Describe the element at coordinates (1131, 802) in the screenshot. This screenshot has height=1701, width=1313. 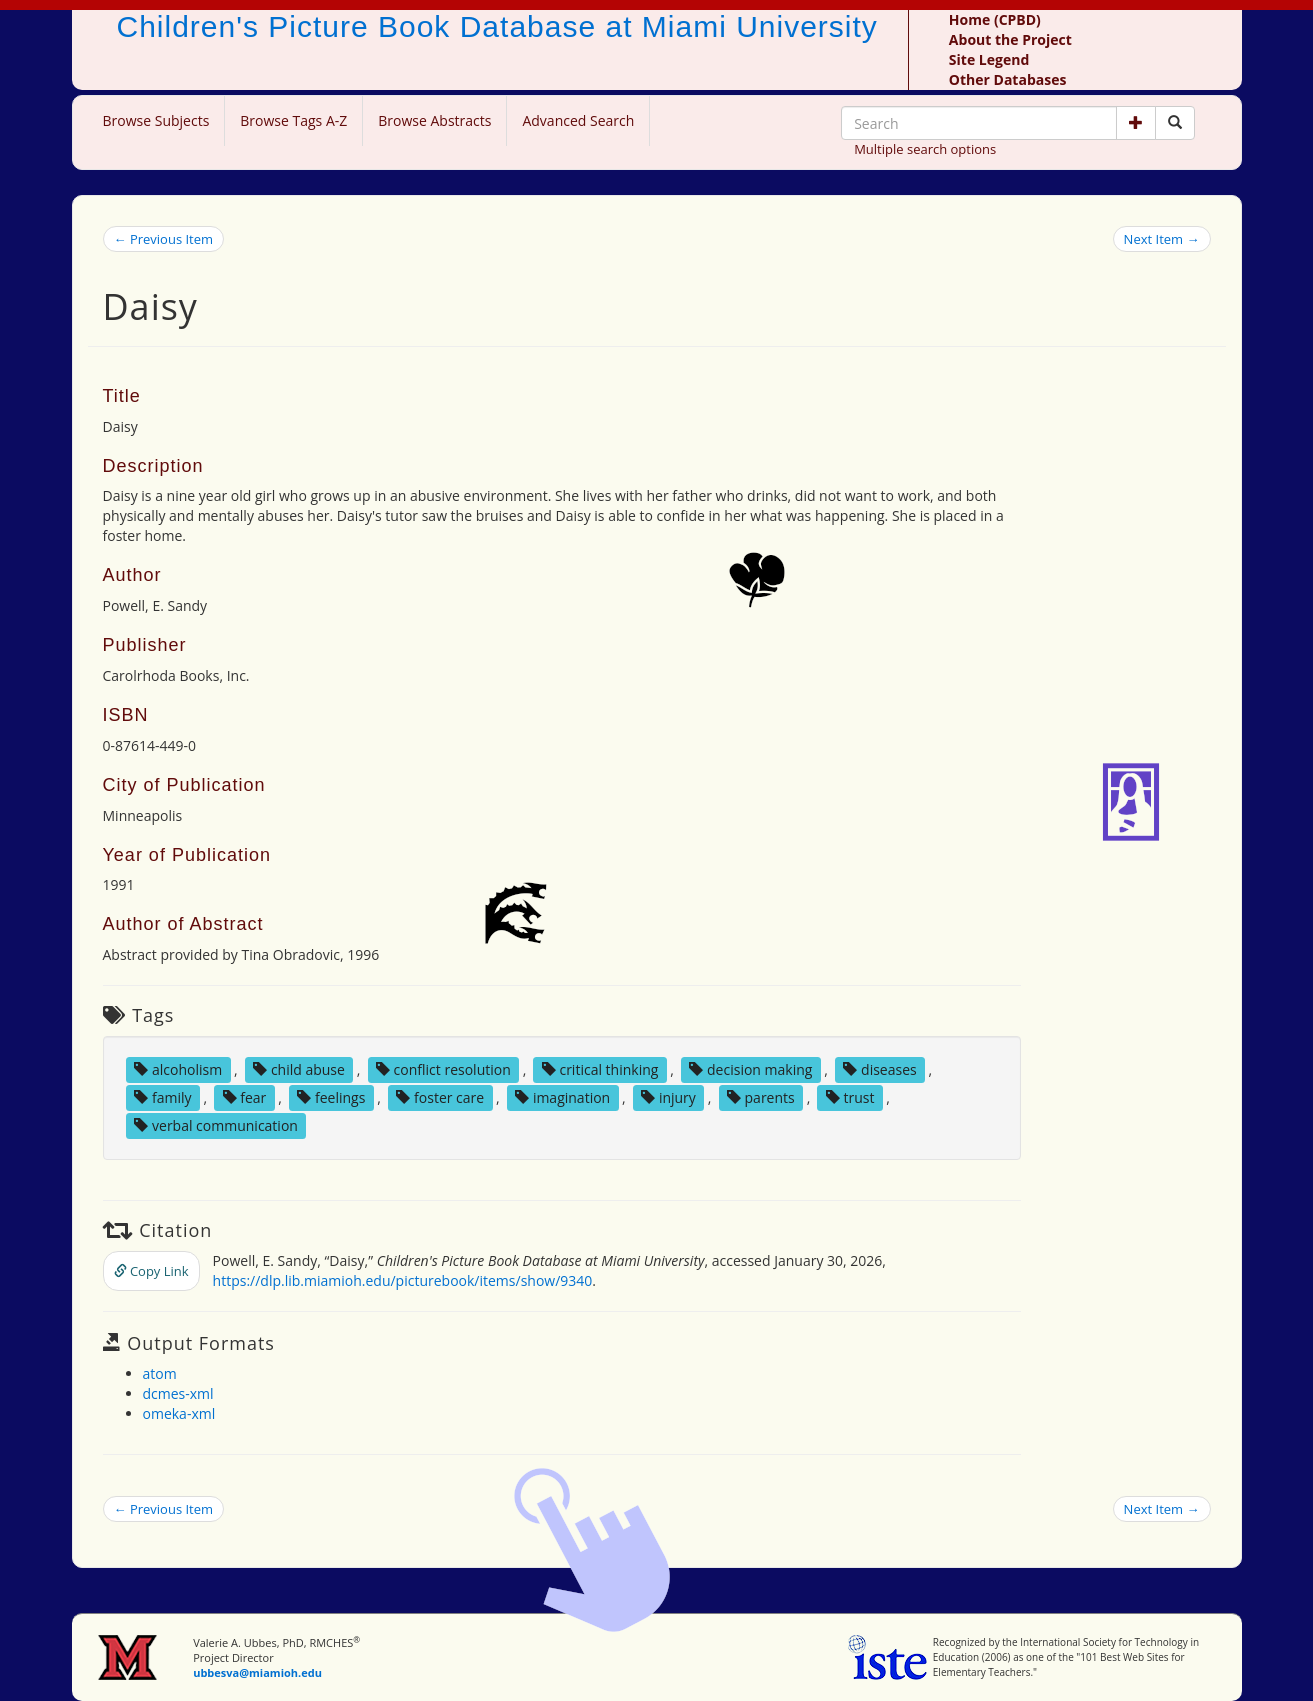
I see `view artwork or gallery` at that location.